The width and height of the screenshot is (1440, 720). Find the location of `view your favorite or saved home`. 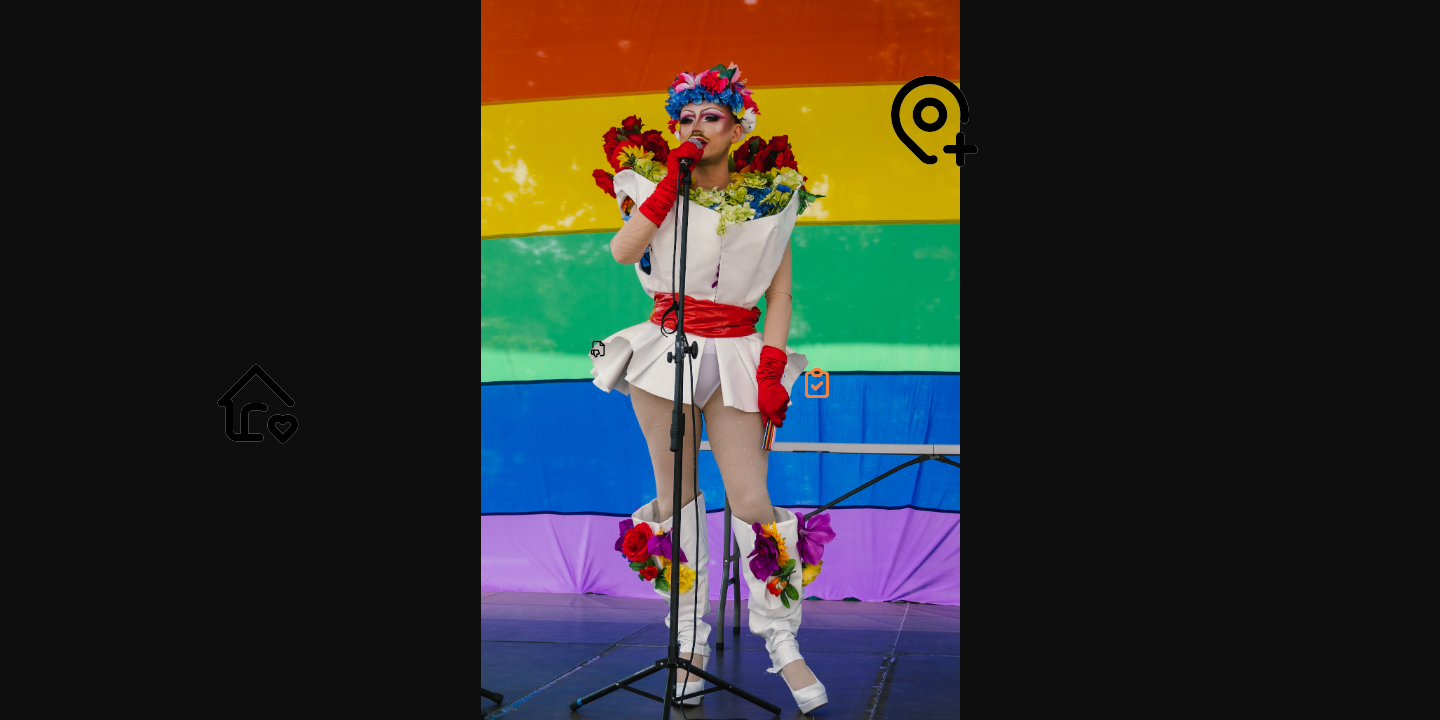

view your favorite or saved home is located at coordinates (256, 403).